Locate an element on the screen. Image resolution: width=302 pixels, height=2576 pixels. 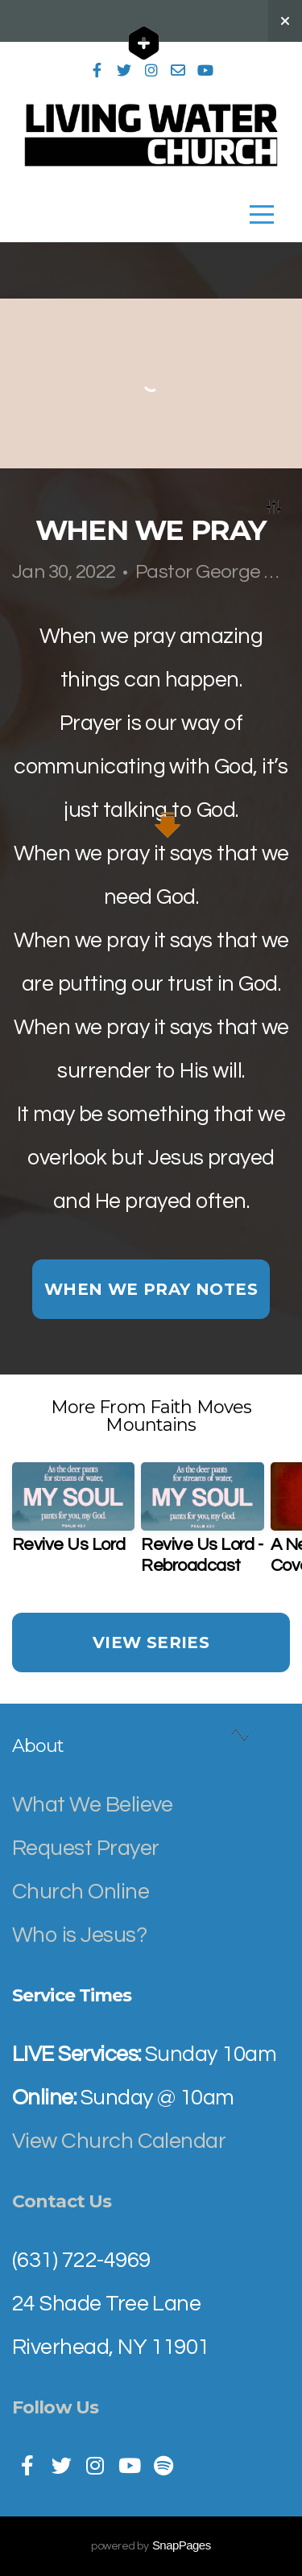
download file or content is located at coordinates (168, 824).